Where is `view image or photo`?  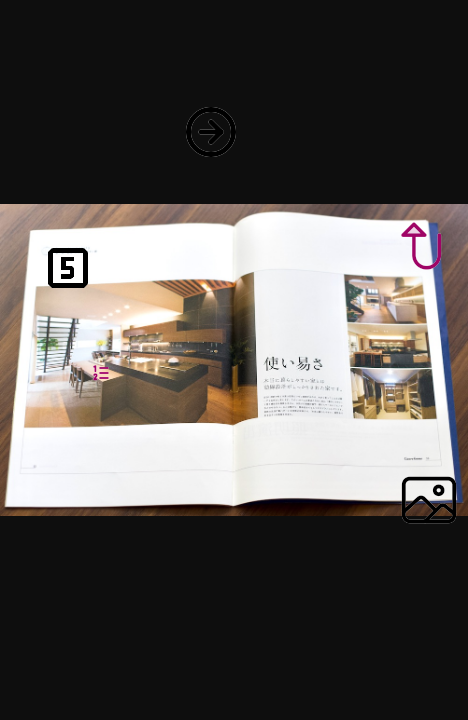 view image or photo is located at coordinates (429, 500).